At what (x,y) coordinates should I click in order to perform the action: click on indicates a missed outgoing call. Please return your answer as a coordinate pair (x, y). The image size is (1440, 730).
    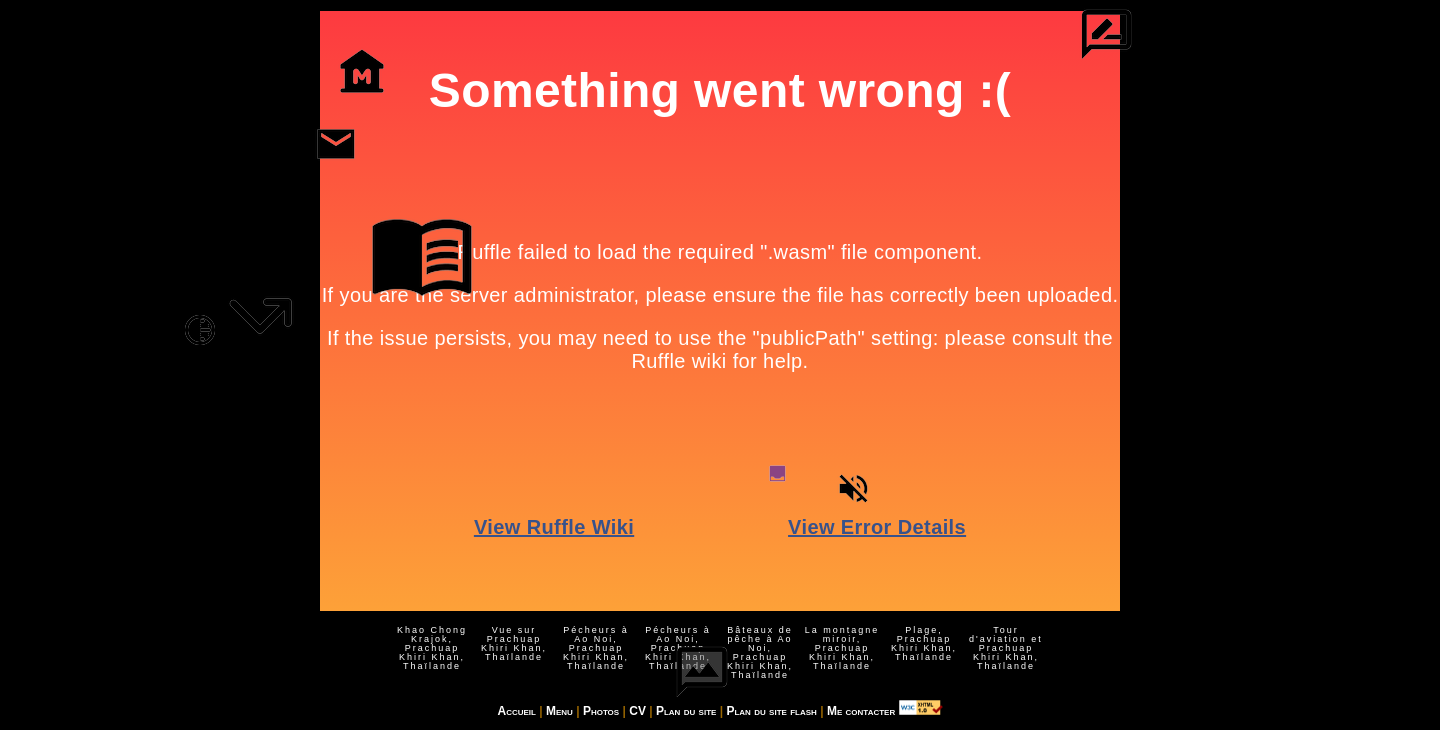
    Looking at the image, I should click on (260, 316).